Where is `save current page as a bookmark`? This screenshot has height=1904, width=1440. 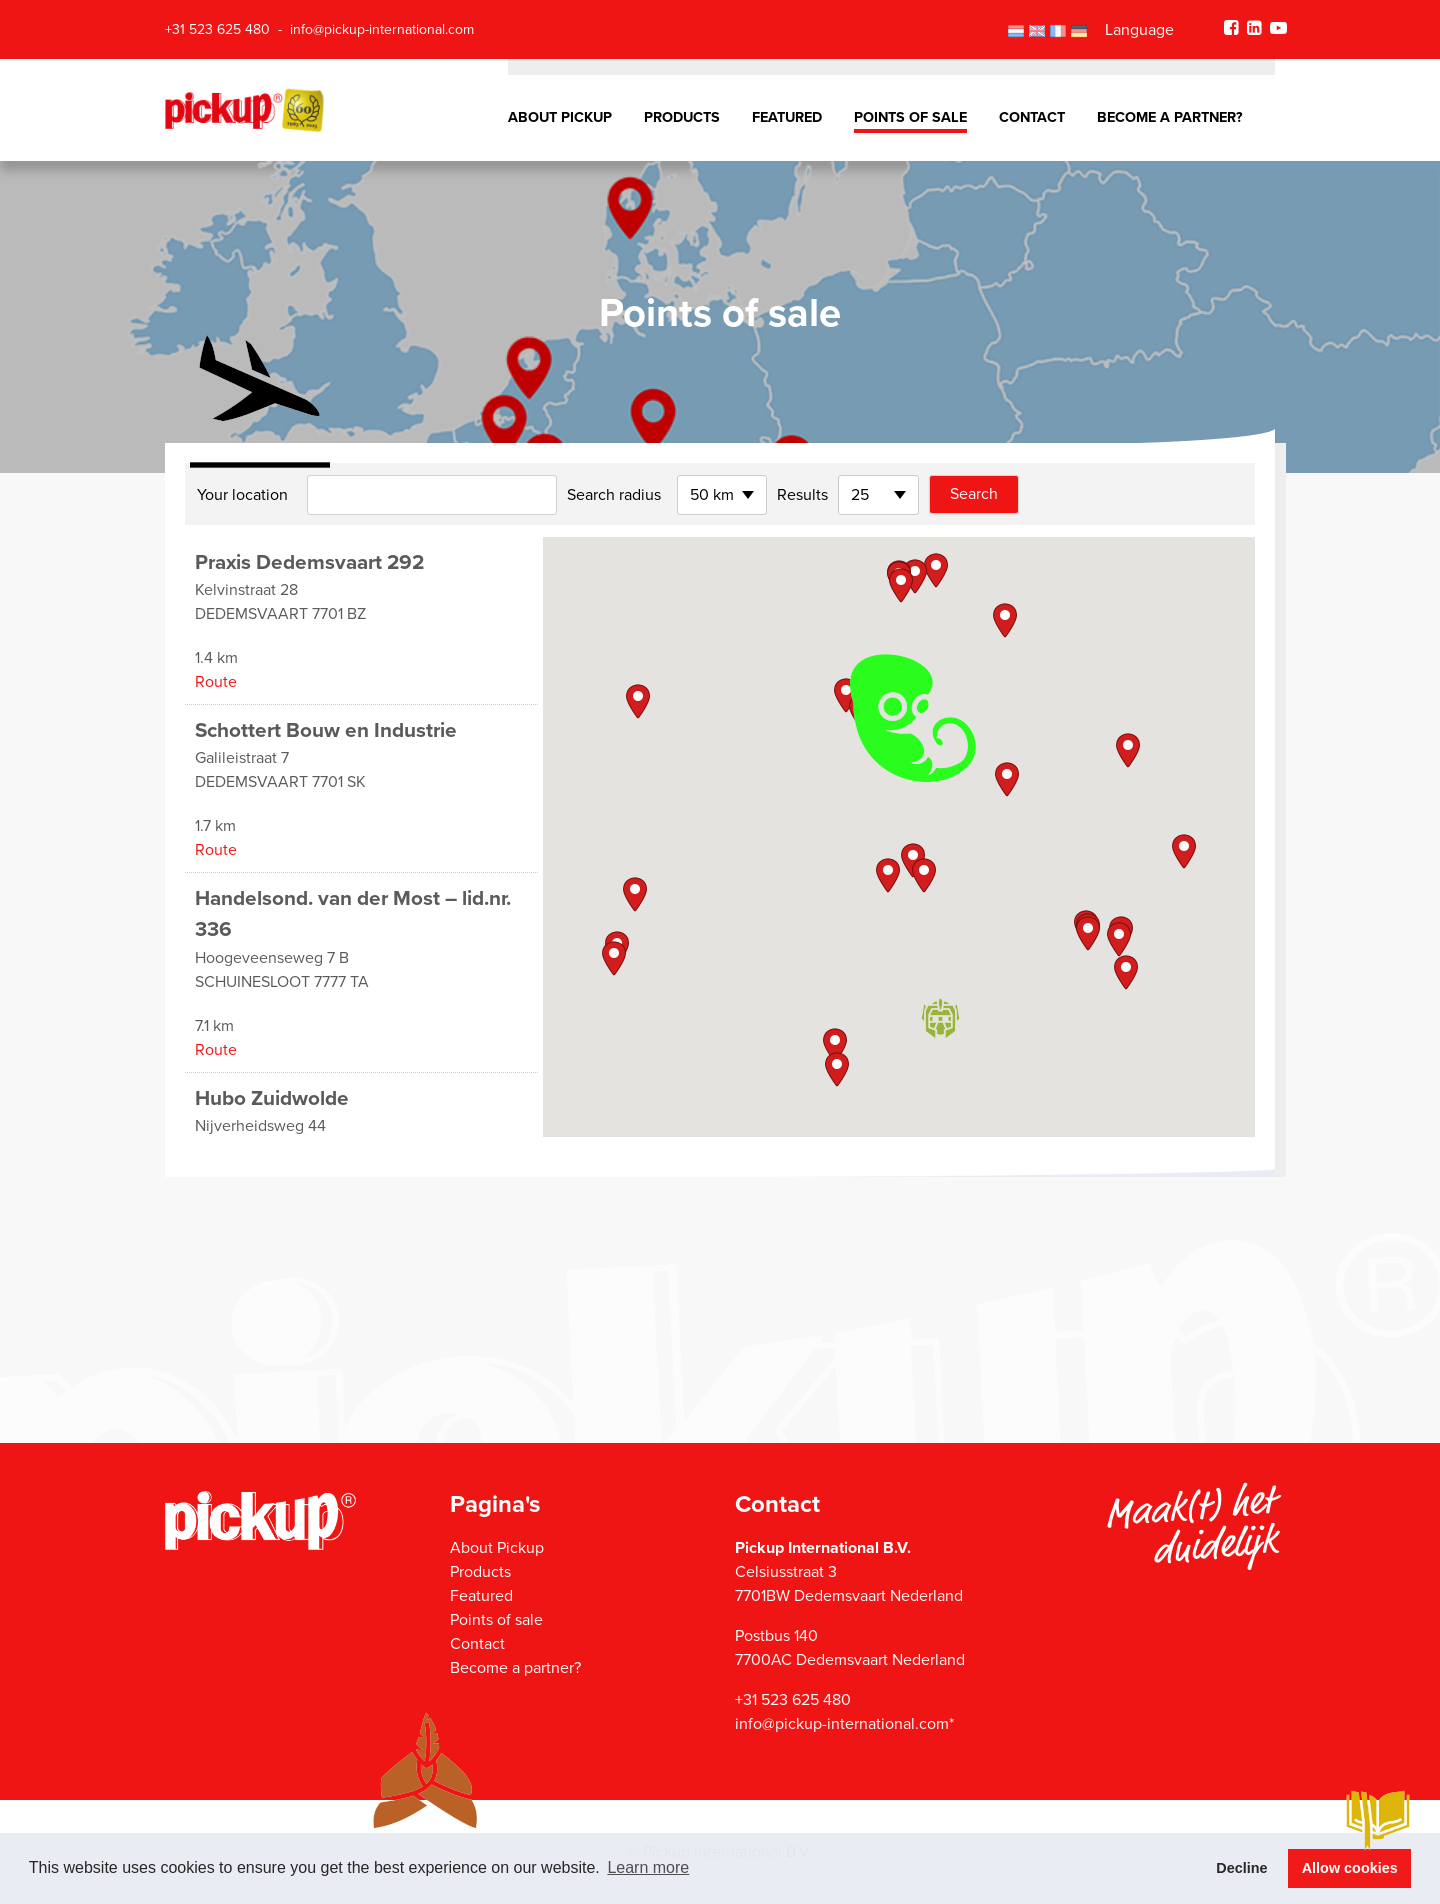 save current page as a bookmark is located at coordinates (1378, 1819).